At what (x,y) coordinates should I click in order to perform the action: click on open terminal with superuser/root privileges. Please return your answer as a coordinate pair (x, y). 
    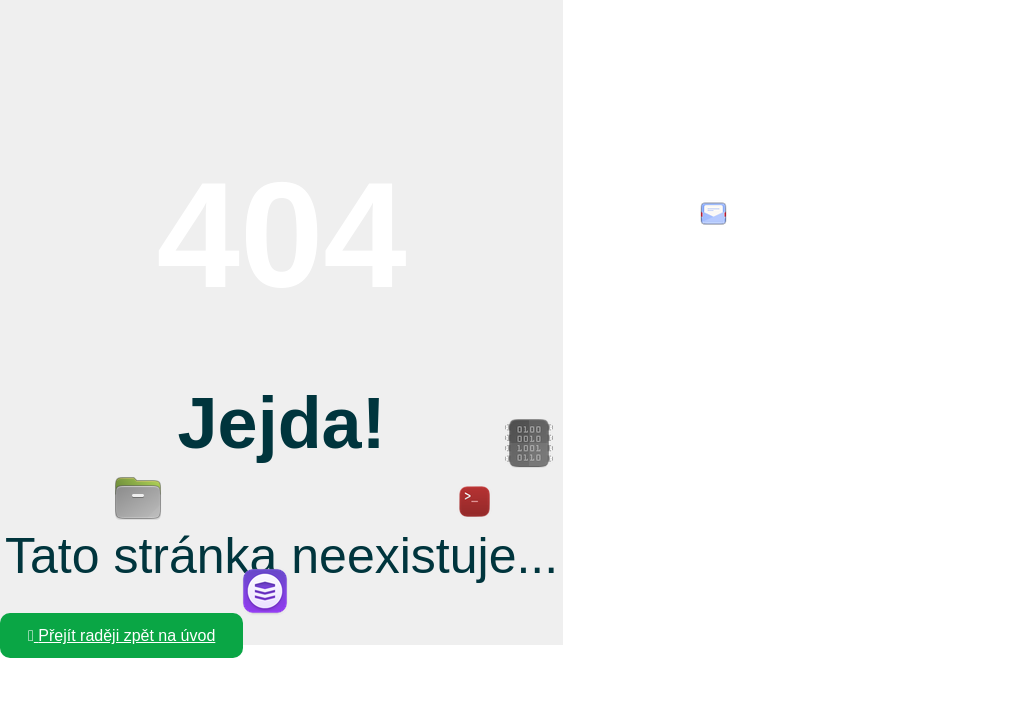
    Looking at the image, I should click on (474, 501).